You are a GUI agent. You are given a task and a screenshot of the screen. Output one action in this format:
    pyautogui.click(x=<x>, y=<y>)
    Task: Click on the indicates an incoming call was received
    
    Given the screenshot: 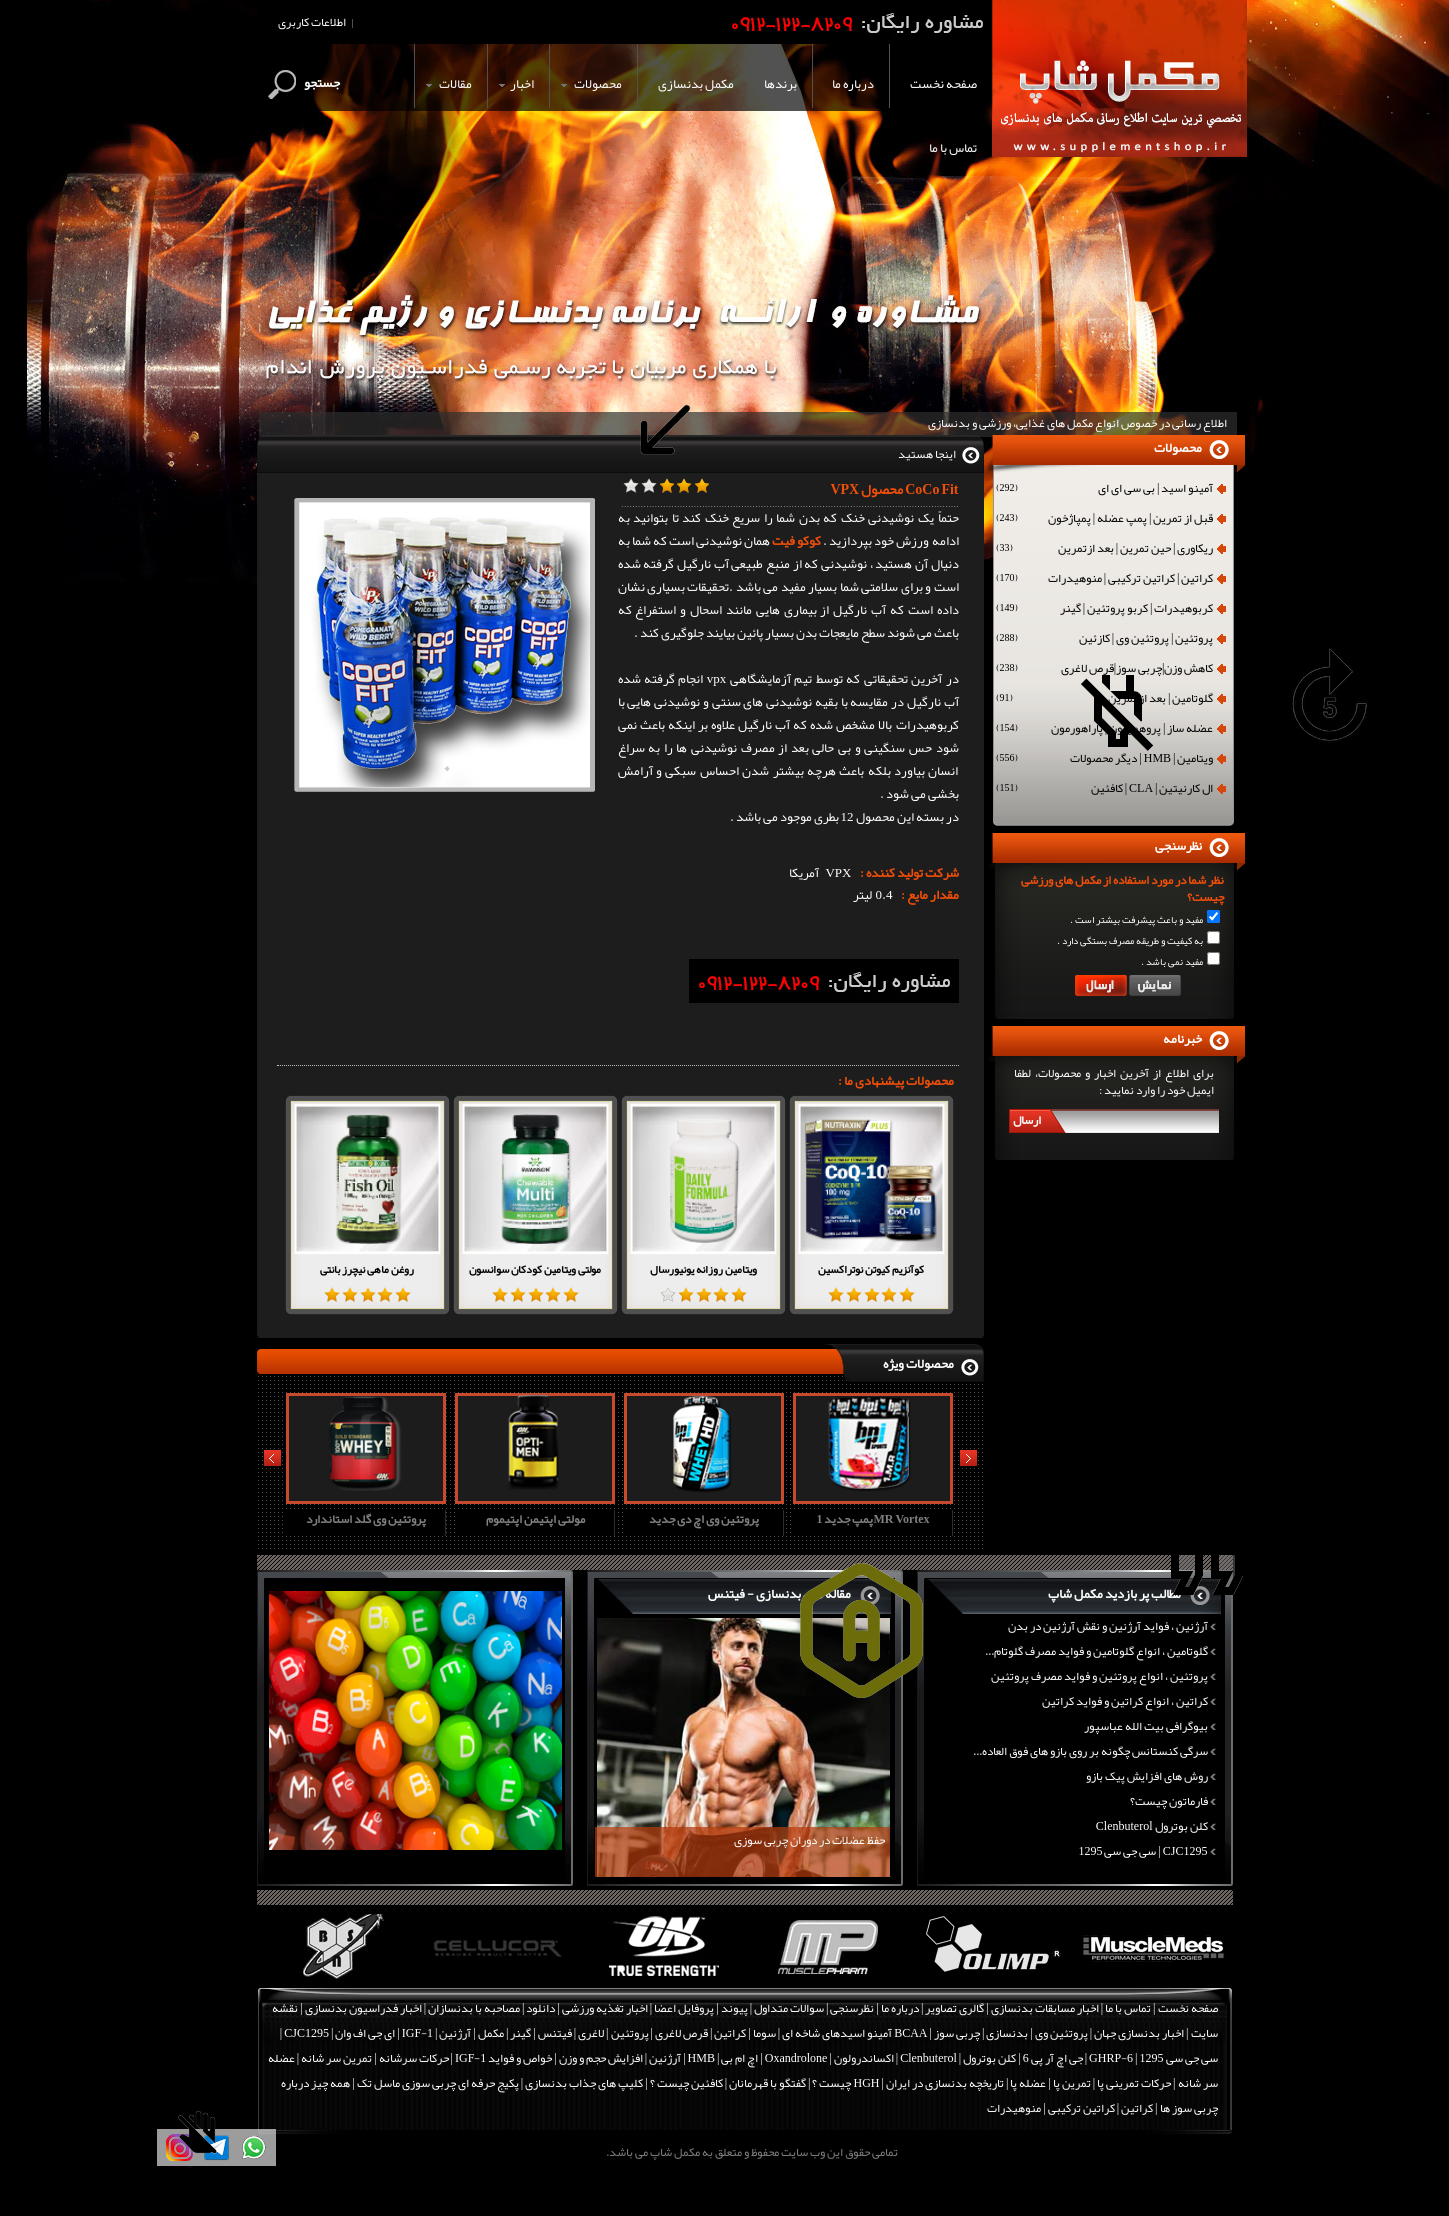 What is the action you would take?
    pyautogui.click(x=664, y=430)
    